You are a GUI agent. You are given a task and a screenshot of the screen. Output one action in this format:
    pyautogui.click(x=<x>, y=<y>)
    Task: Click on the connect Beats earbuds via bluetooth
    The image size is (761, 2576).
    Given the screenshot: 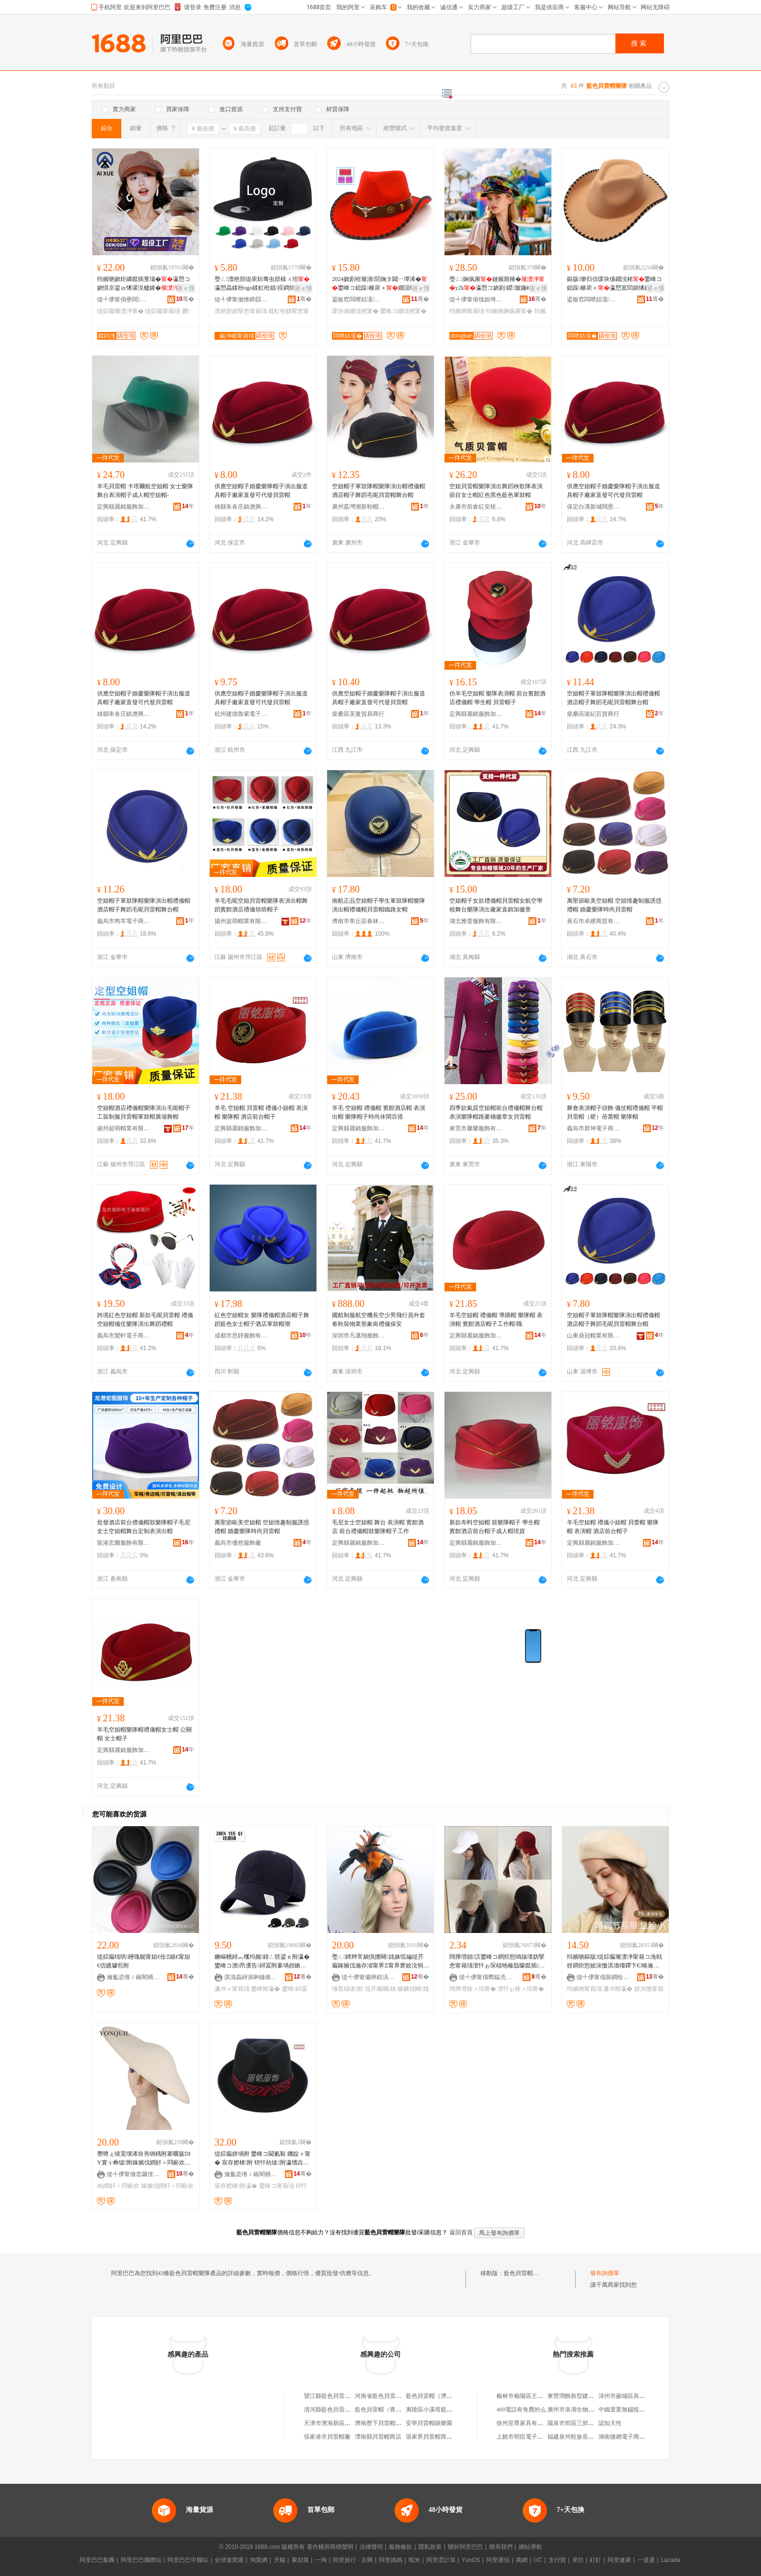 What is the action you would take?
    pyautogui.click(x=553, y=1051)
    